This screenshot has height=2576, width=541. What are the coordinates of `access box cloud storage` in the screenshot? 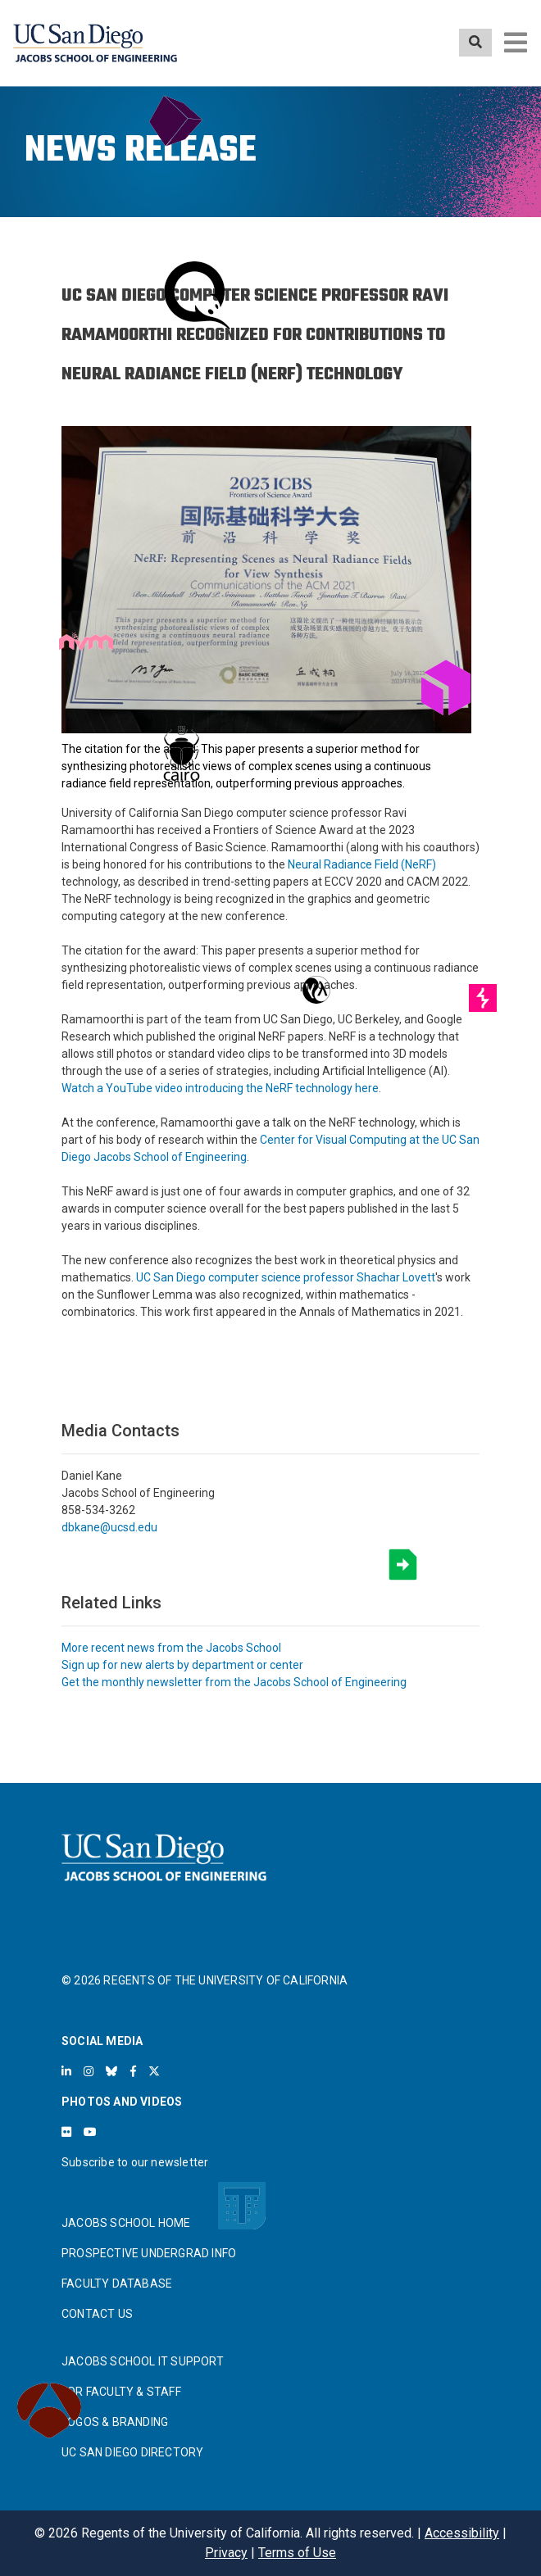 It's located at (446, 688).